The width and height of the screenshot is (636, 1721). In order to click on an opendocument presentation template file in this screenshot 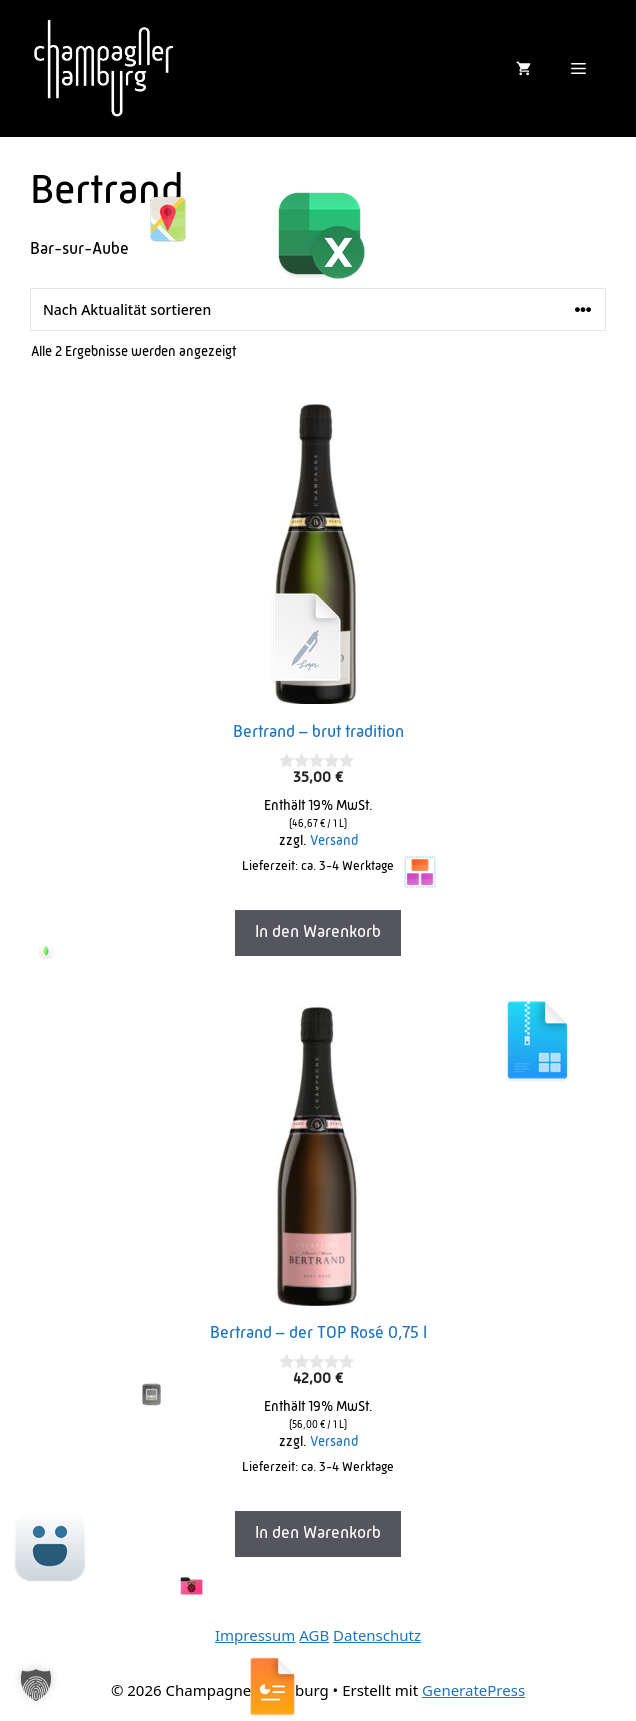, I will do `click(272, 1687)`.